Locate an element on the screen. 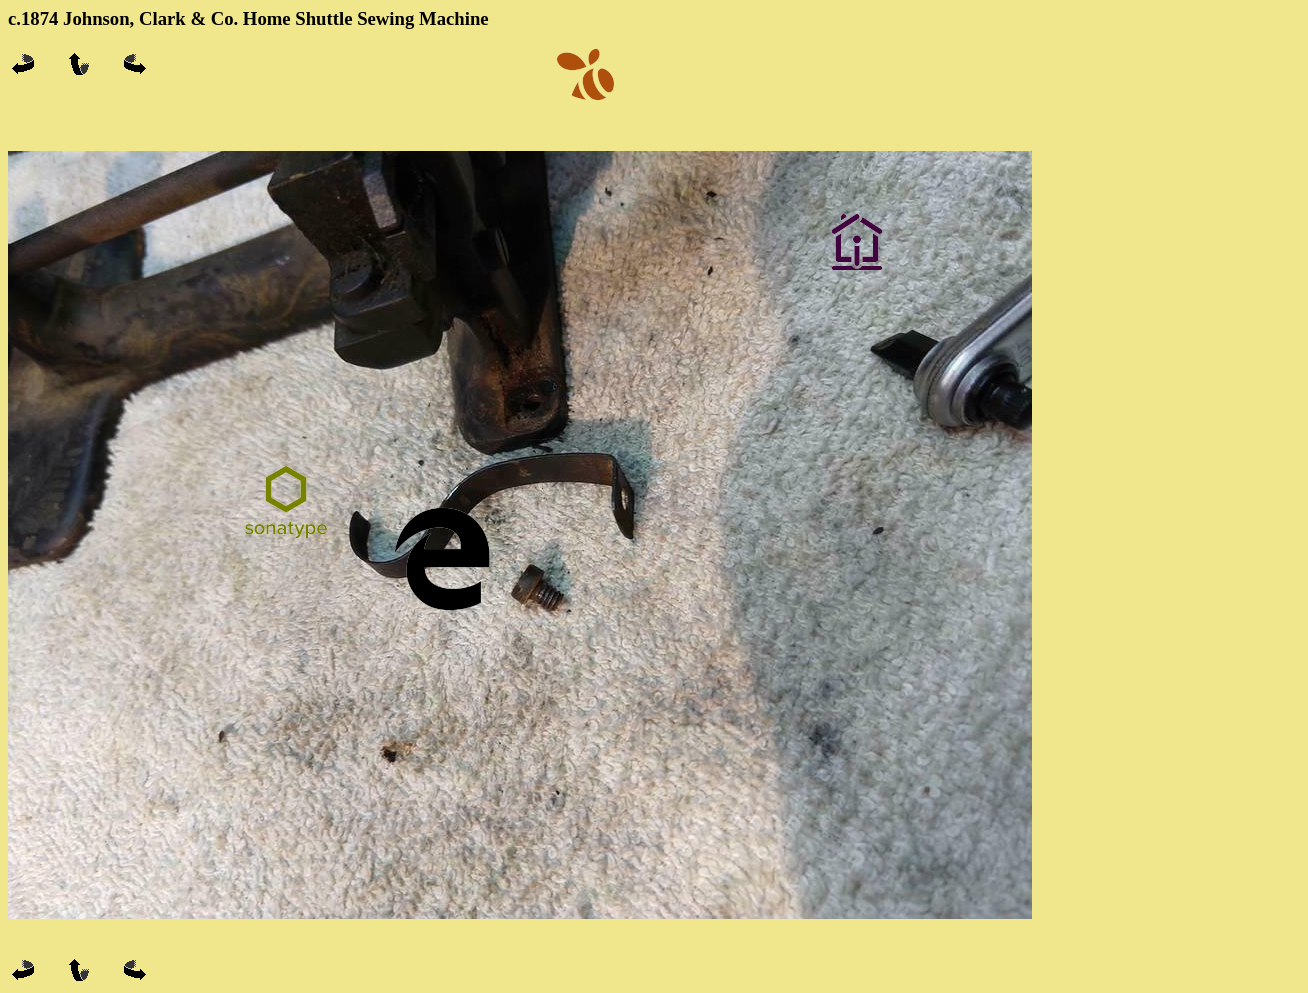 The image size is (1308, 993). Iconify logo - open source icon framework is located at coordinates (857, 242).